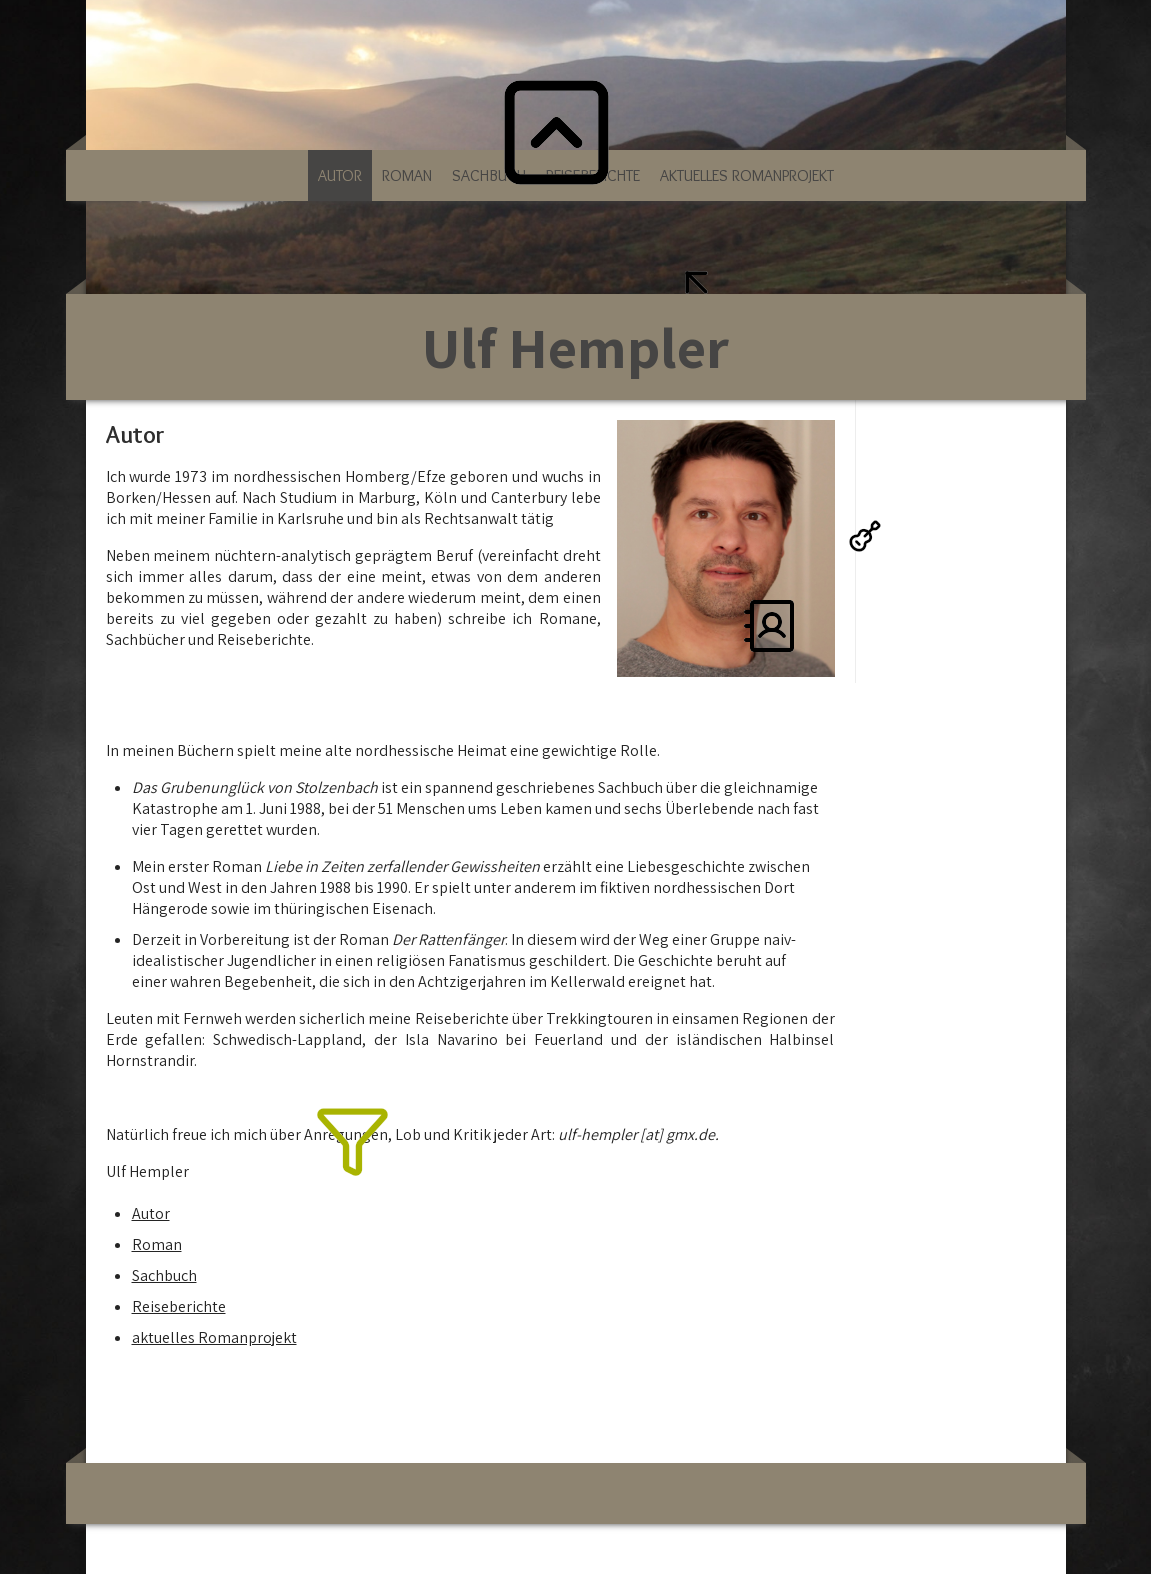 This screenshot has width=1151, height=1574. Describe the element at coordinates (556, 132) in the screenshot. I see `collapse or minimize a section` at that location.